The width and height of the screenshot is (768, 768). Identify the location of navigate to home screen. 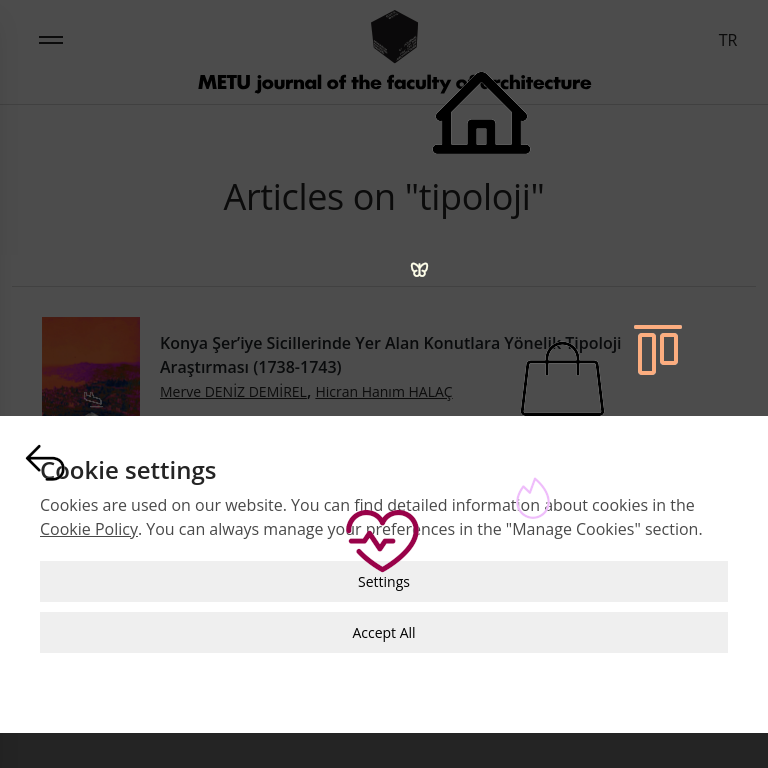
(481, 114).